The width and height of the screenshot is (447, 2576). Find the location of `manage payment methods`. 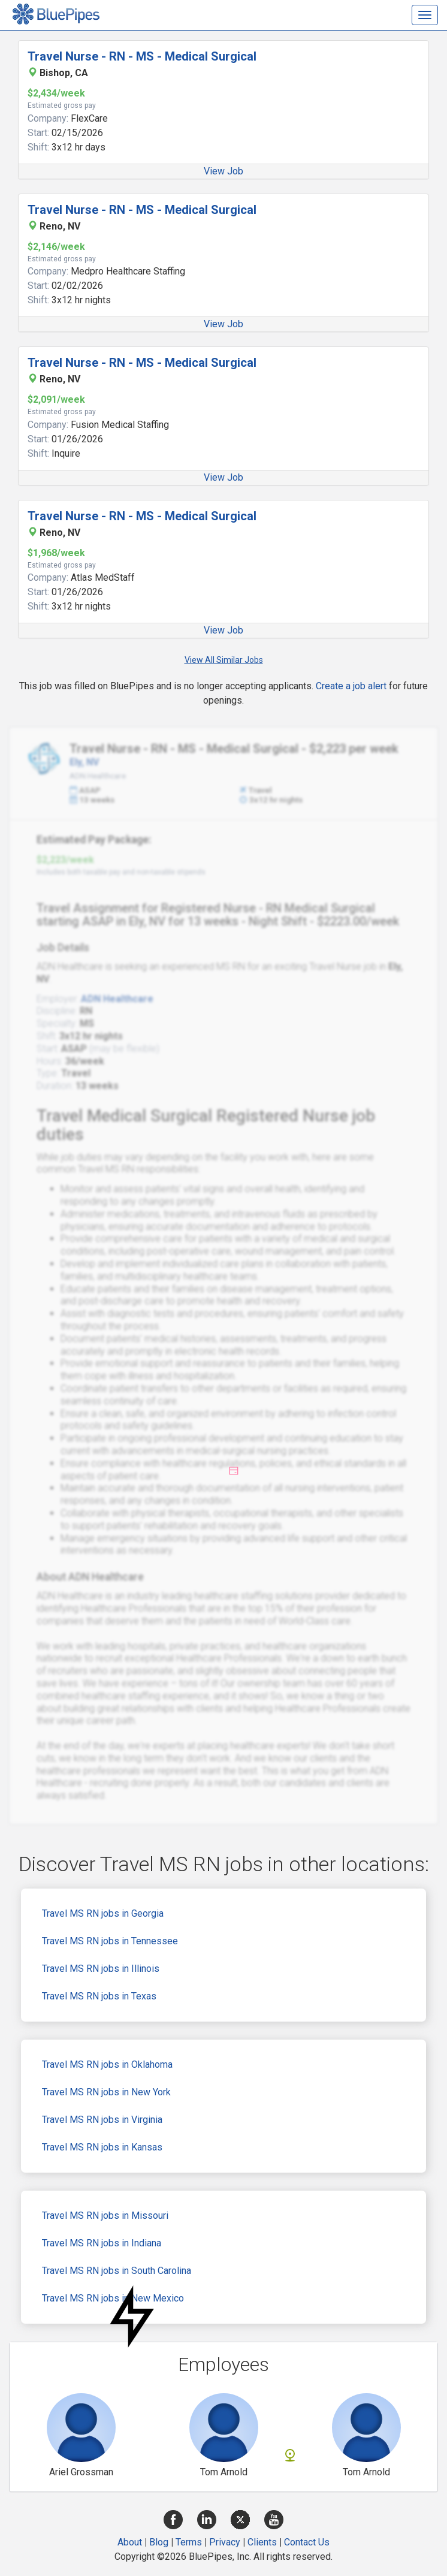

manage payment methods is located at coordinates (234, 1471).